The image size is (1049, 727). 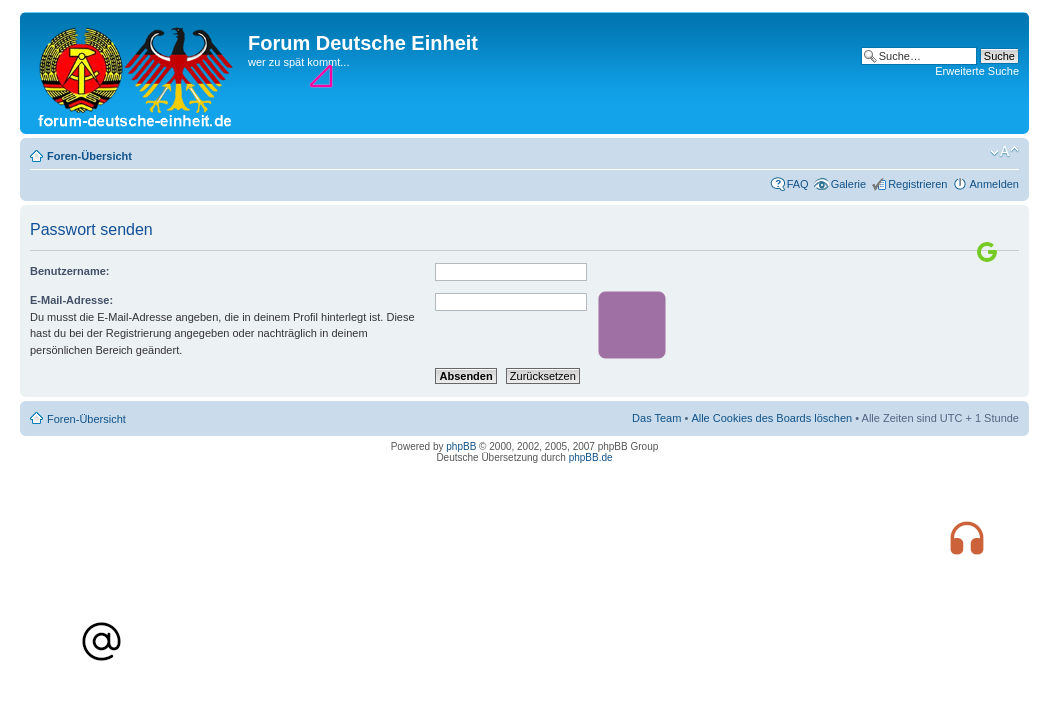 What do you see at coordinates (101, 641) in the screenshot?
I see `enter an email address` at bounding box center [101, 641].